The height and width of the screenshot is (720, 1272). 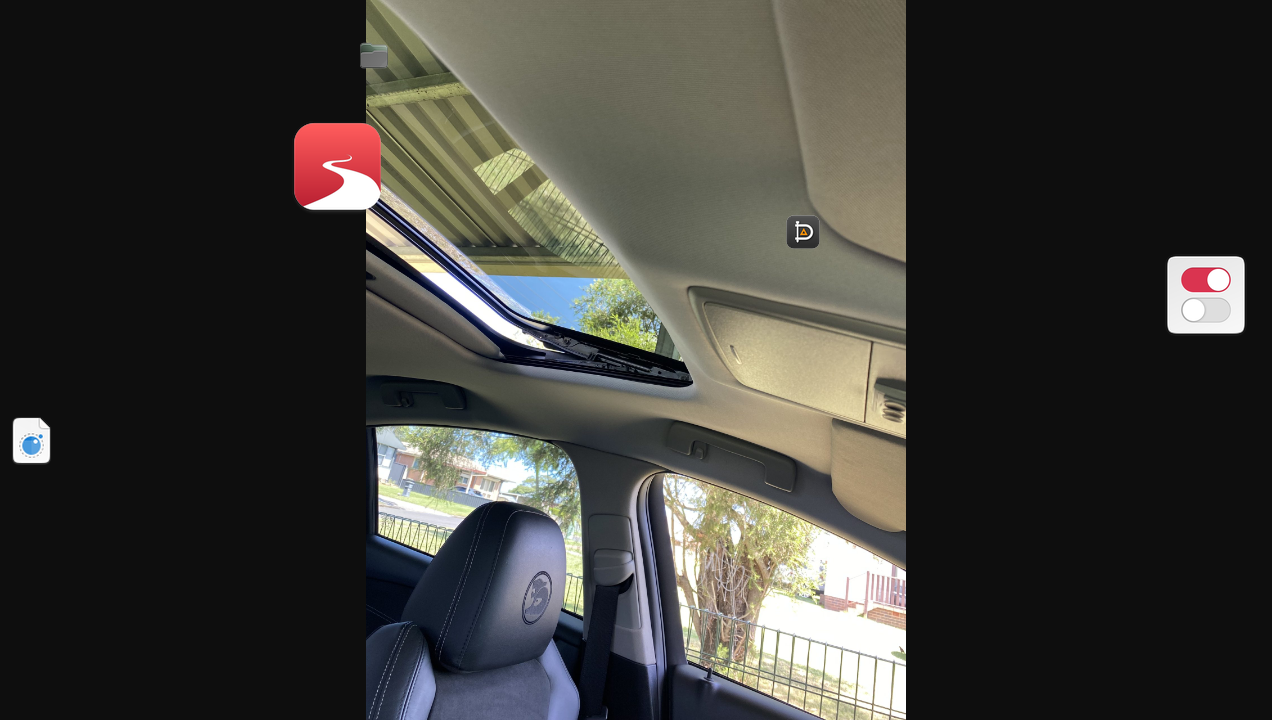 I want to click on open tutanota secure email app, so click(x=337, y=166).